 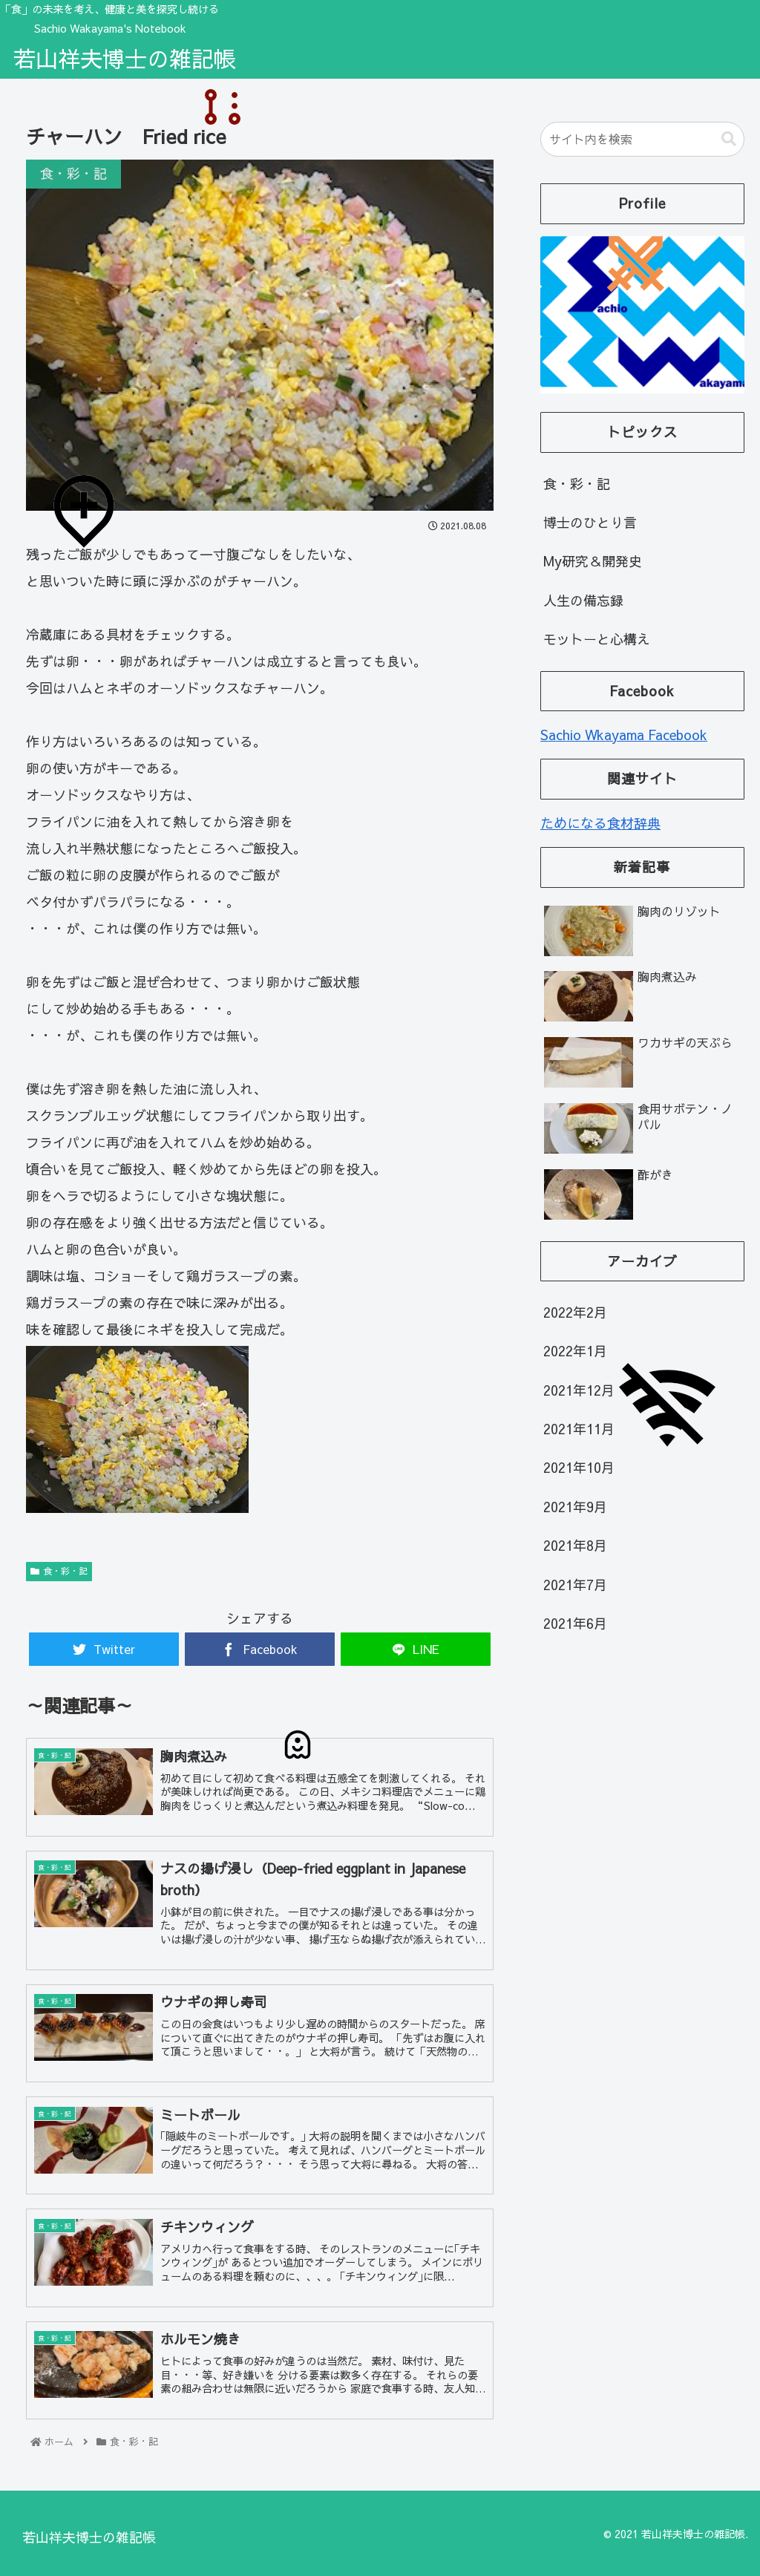 What do you see at coordinates (635, 263) in the screenshot?
I see `access combat or battle features` at bounding box center [635, 263].